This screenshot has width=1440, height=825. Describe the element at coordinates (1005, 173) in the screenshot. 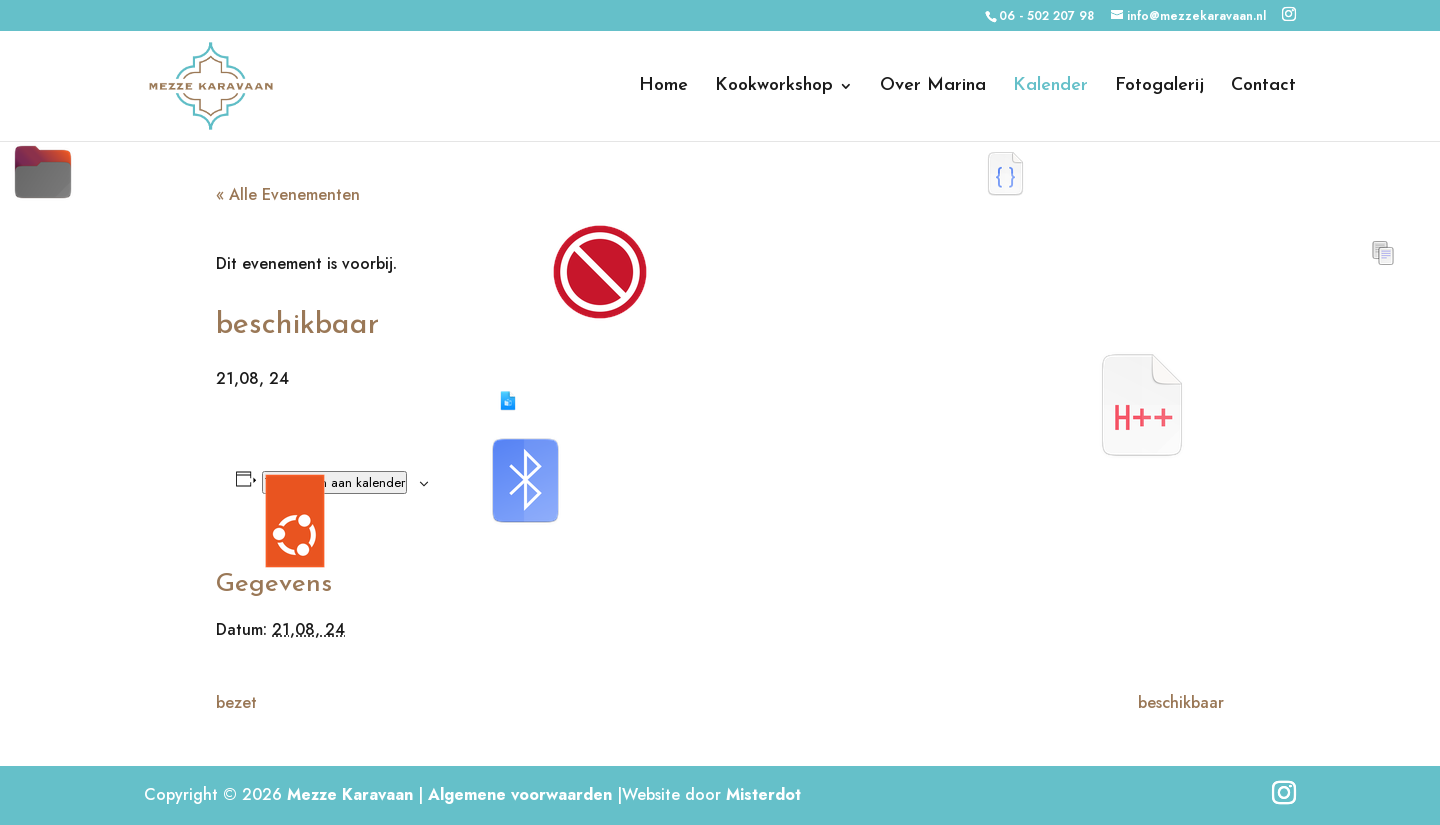

I see `a CSS stylesheet file` at that location.